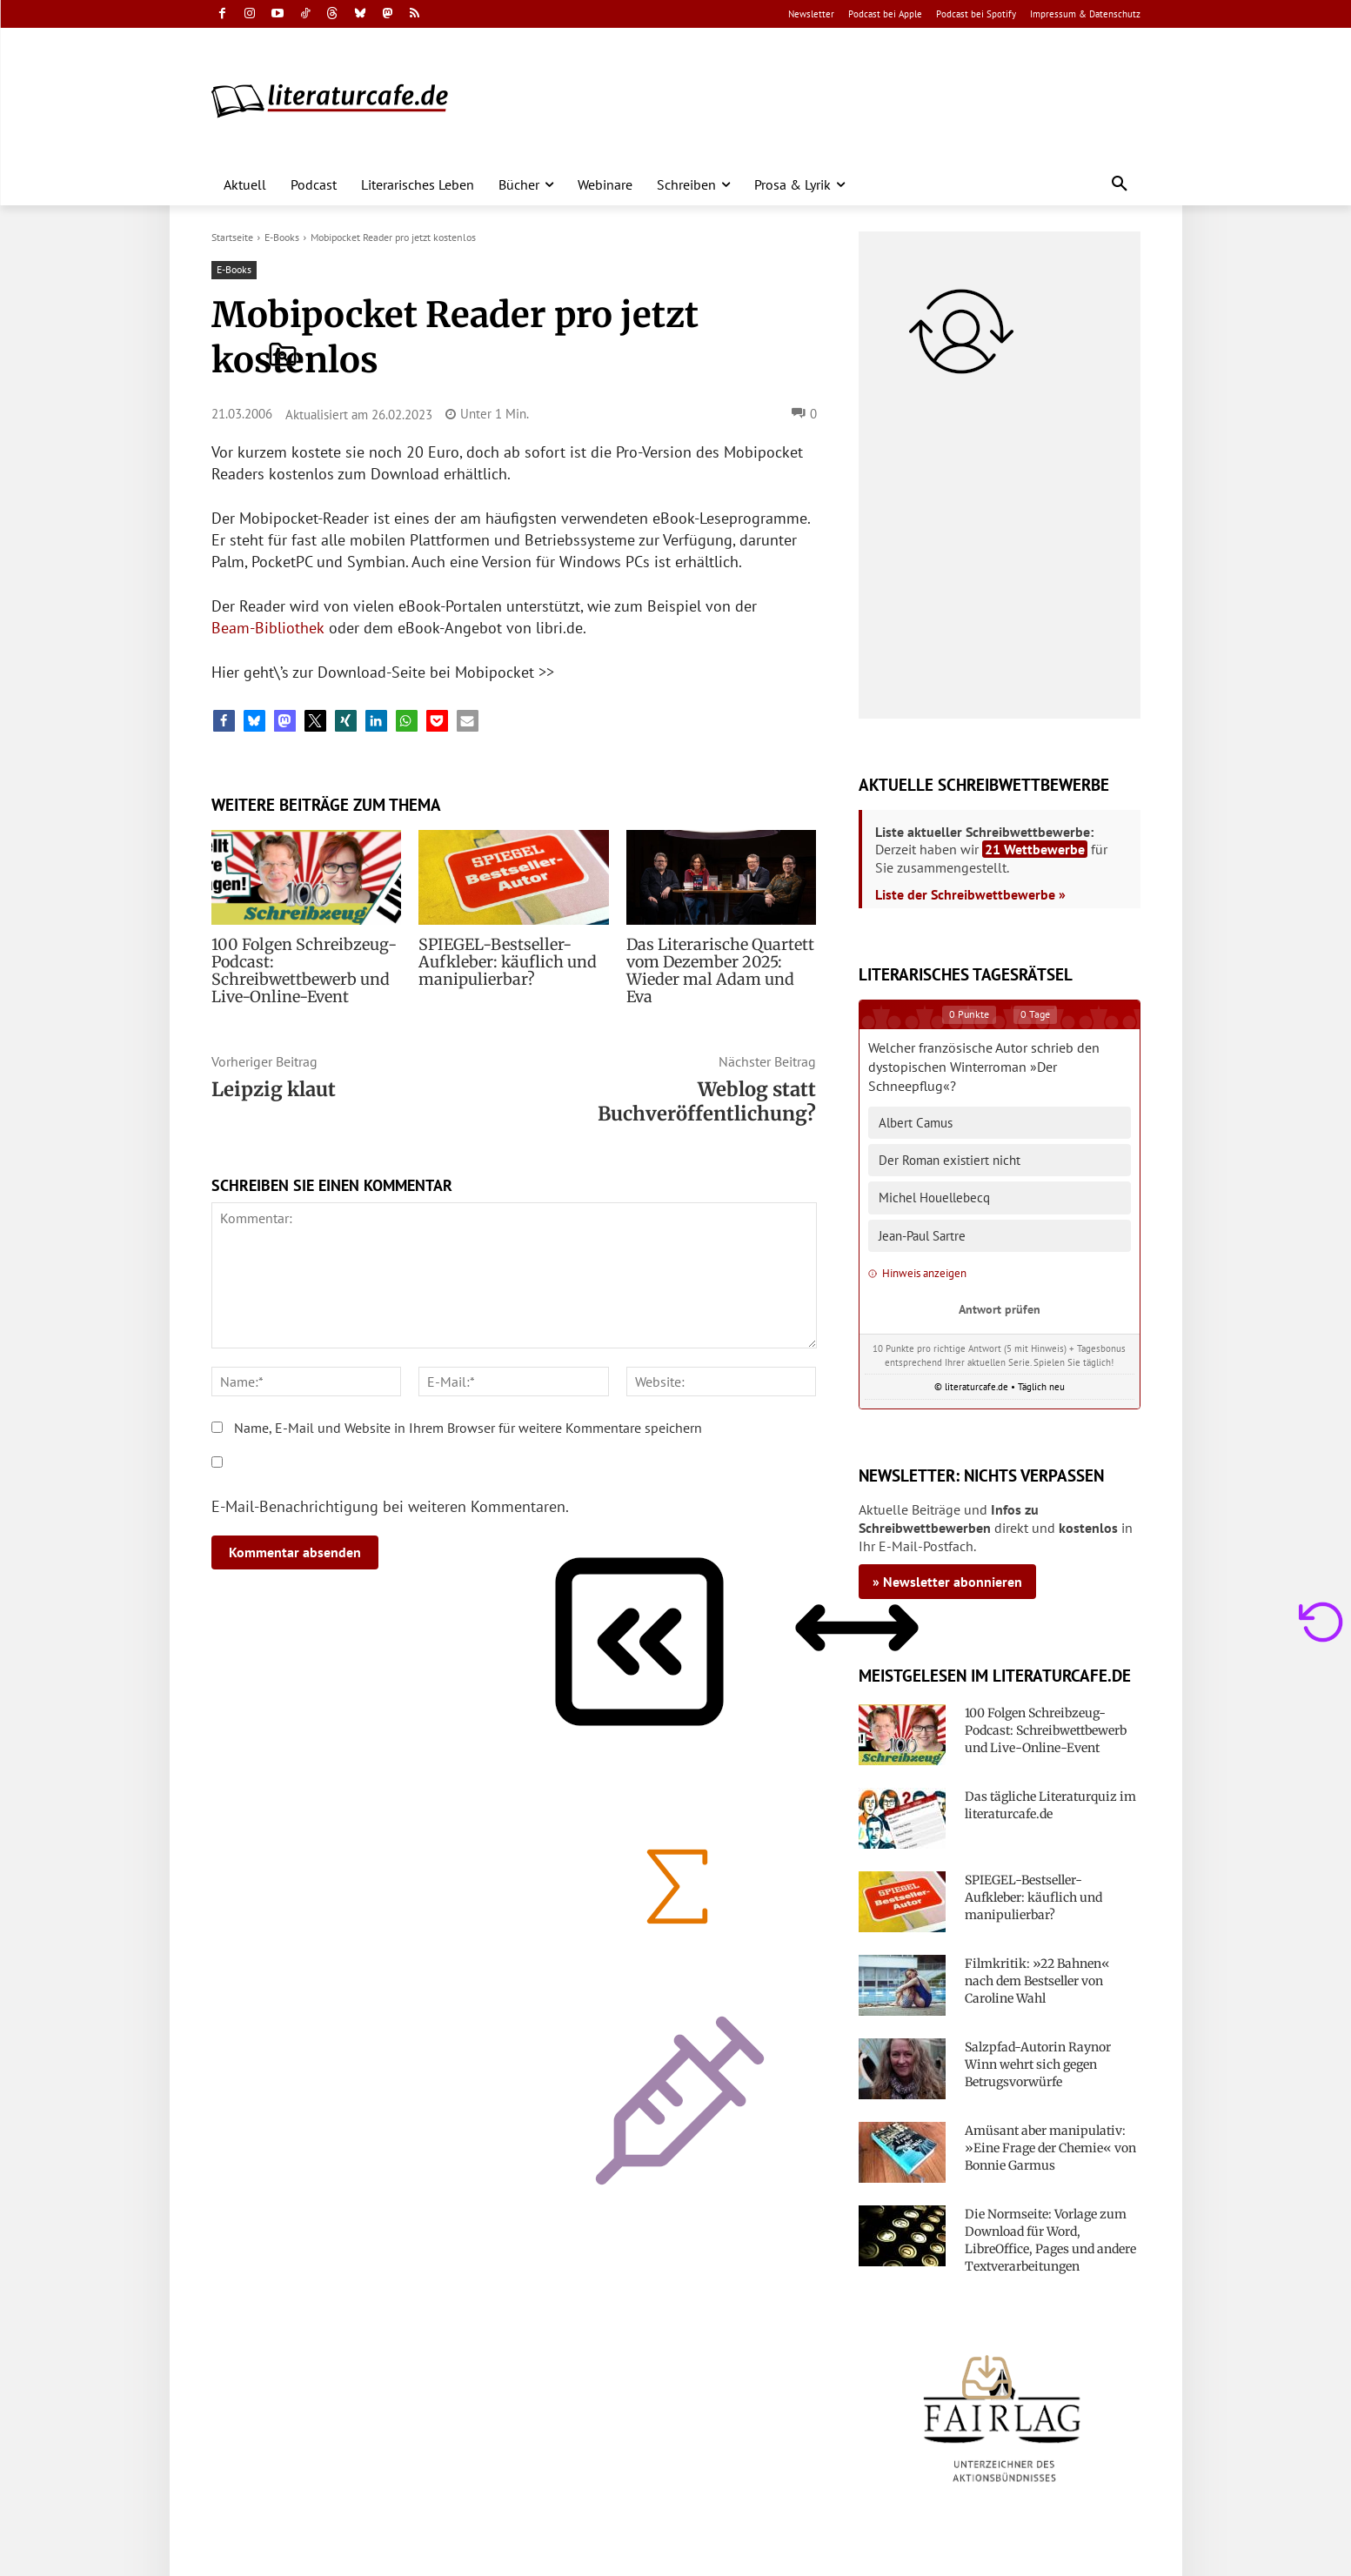  I want to click on undo last action, so click(1322, 1622).